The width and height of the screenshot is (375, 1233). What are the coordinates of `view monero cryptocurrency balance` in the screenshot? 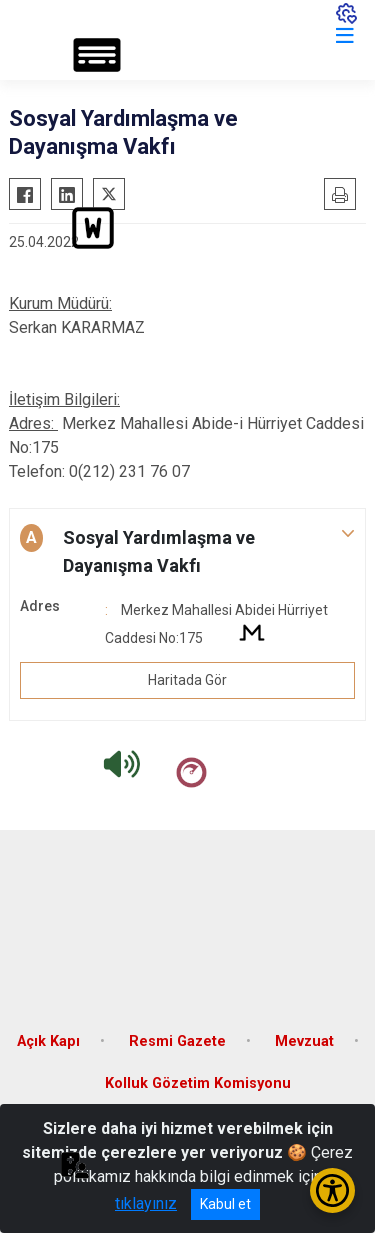 It's located at (252, 632).